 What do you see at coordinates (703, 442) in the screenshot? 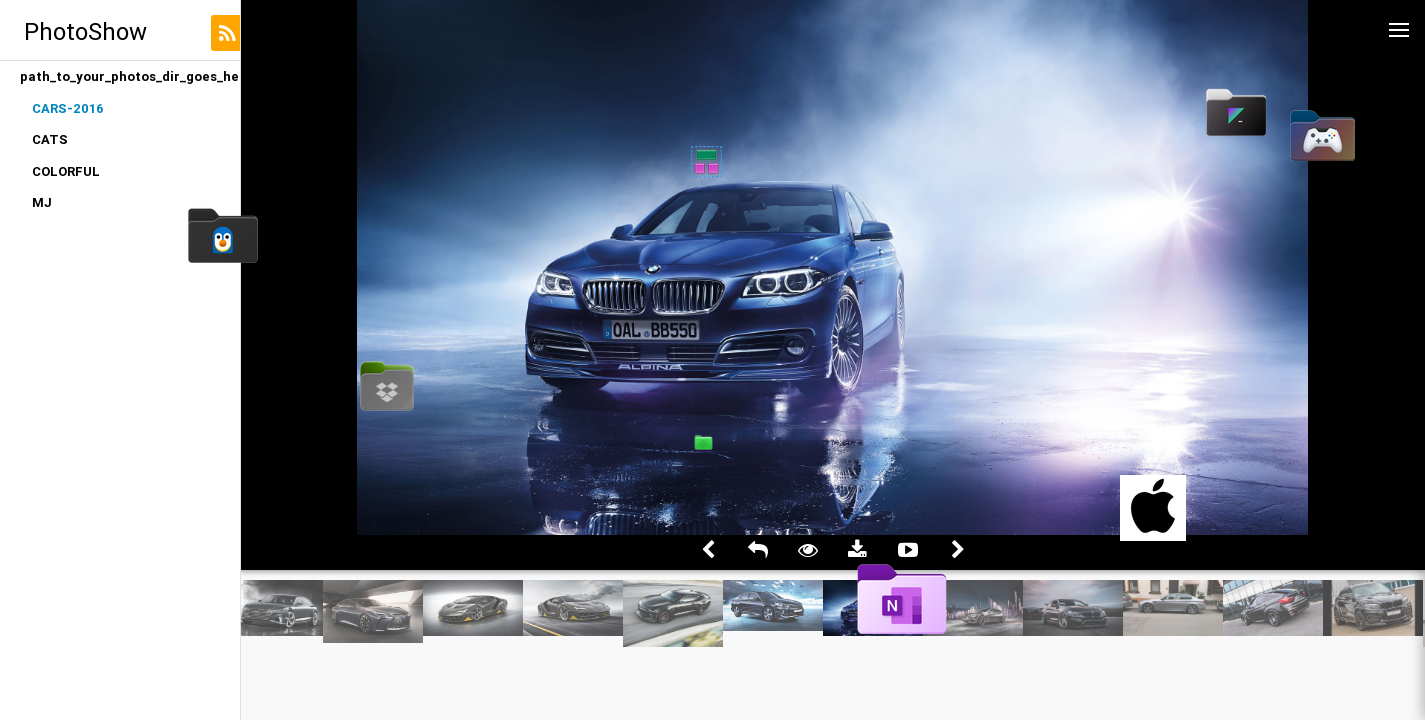
I see `folder containing html web files` at bounding box center [703, 442].